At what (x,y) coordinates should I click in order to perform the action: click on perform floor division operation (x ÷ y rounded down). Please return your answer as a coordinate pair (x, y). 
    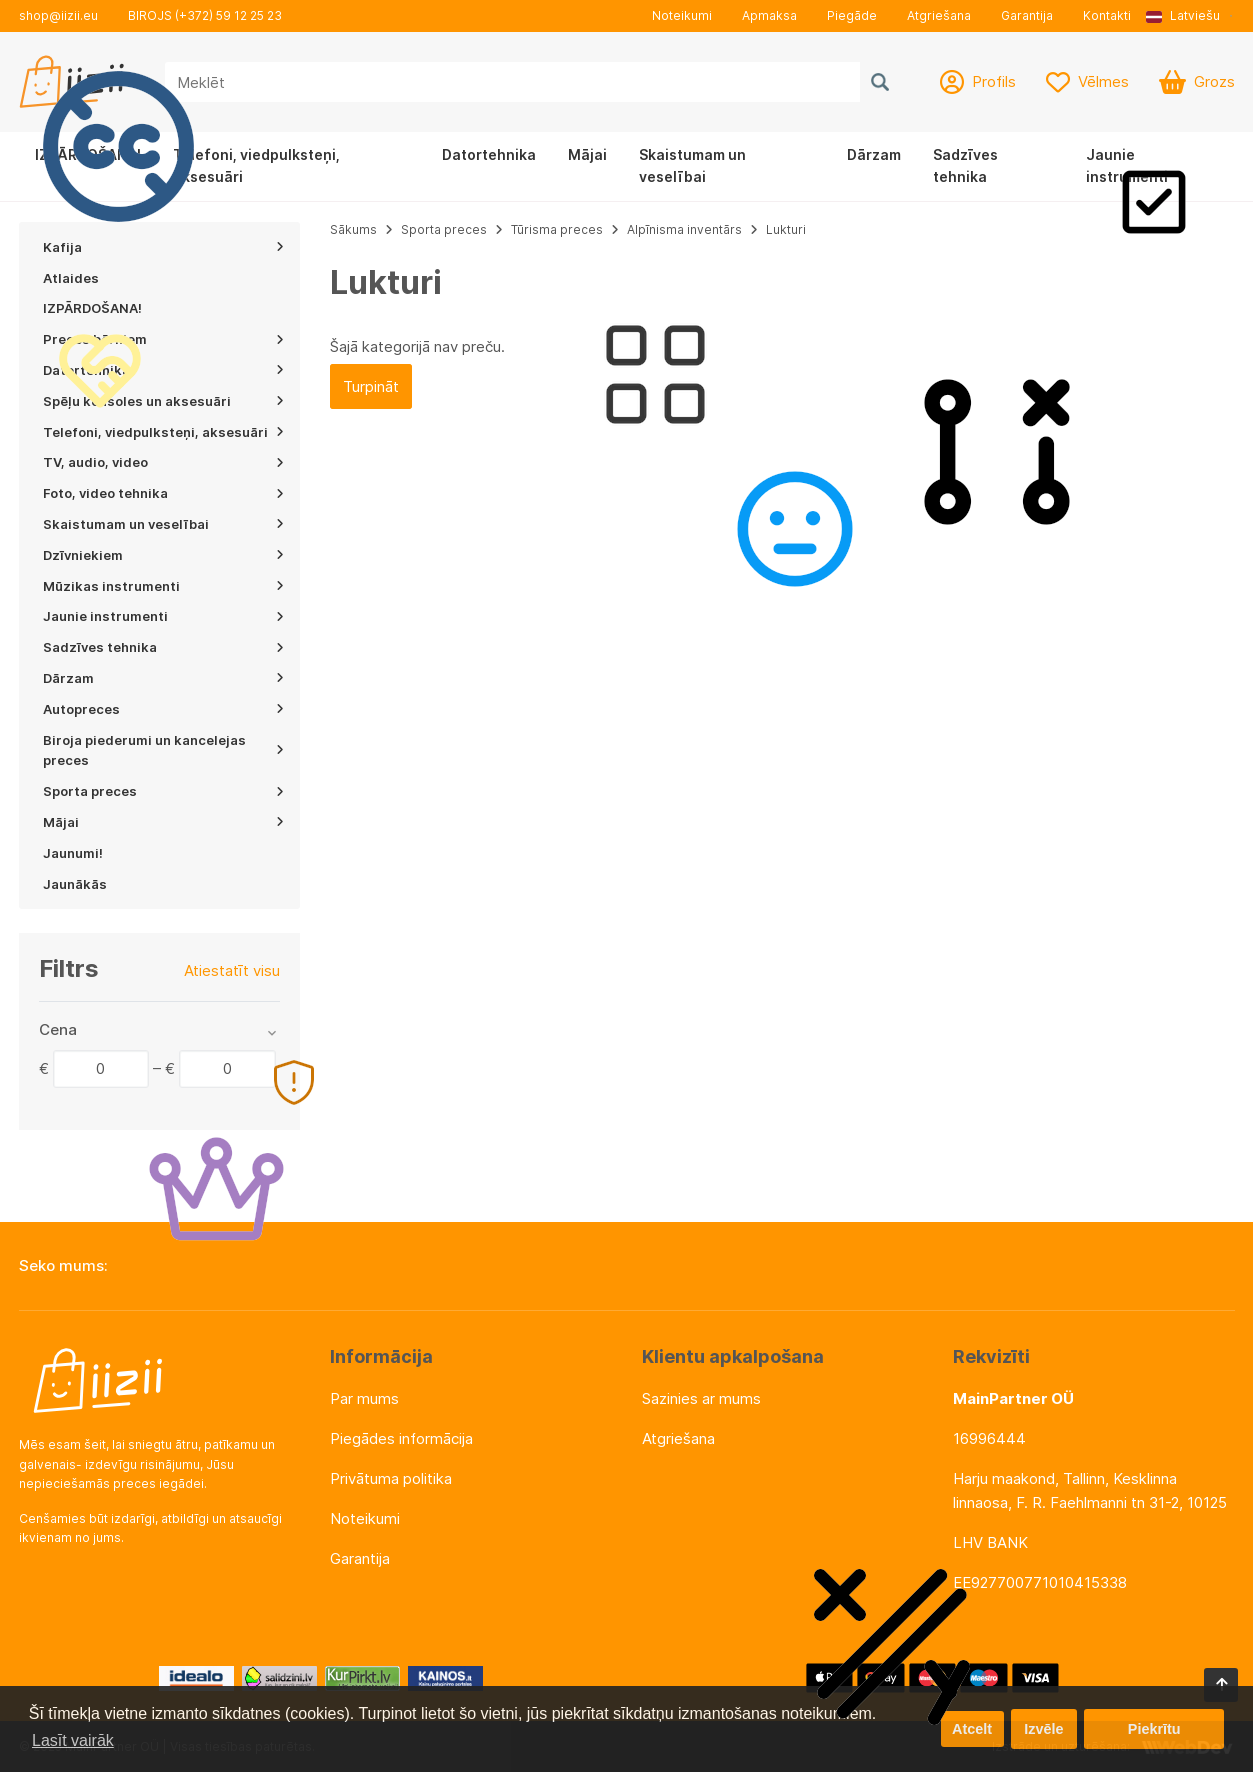
    Looking at the image, I should click on (892, 1647).